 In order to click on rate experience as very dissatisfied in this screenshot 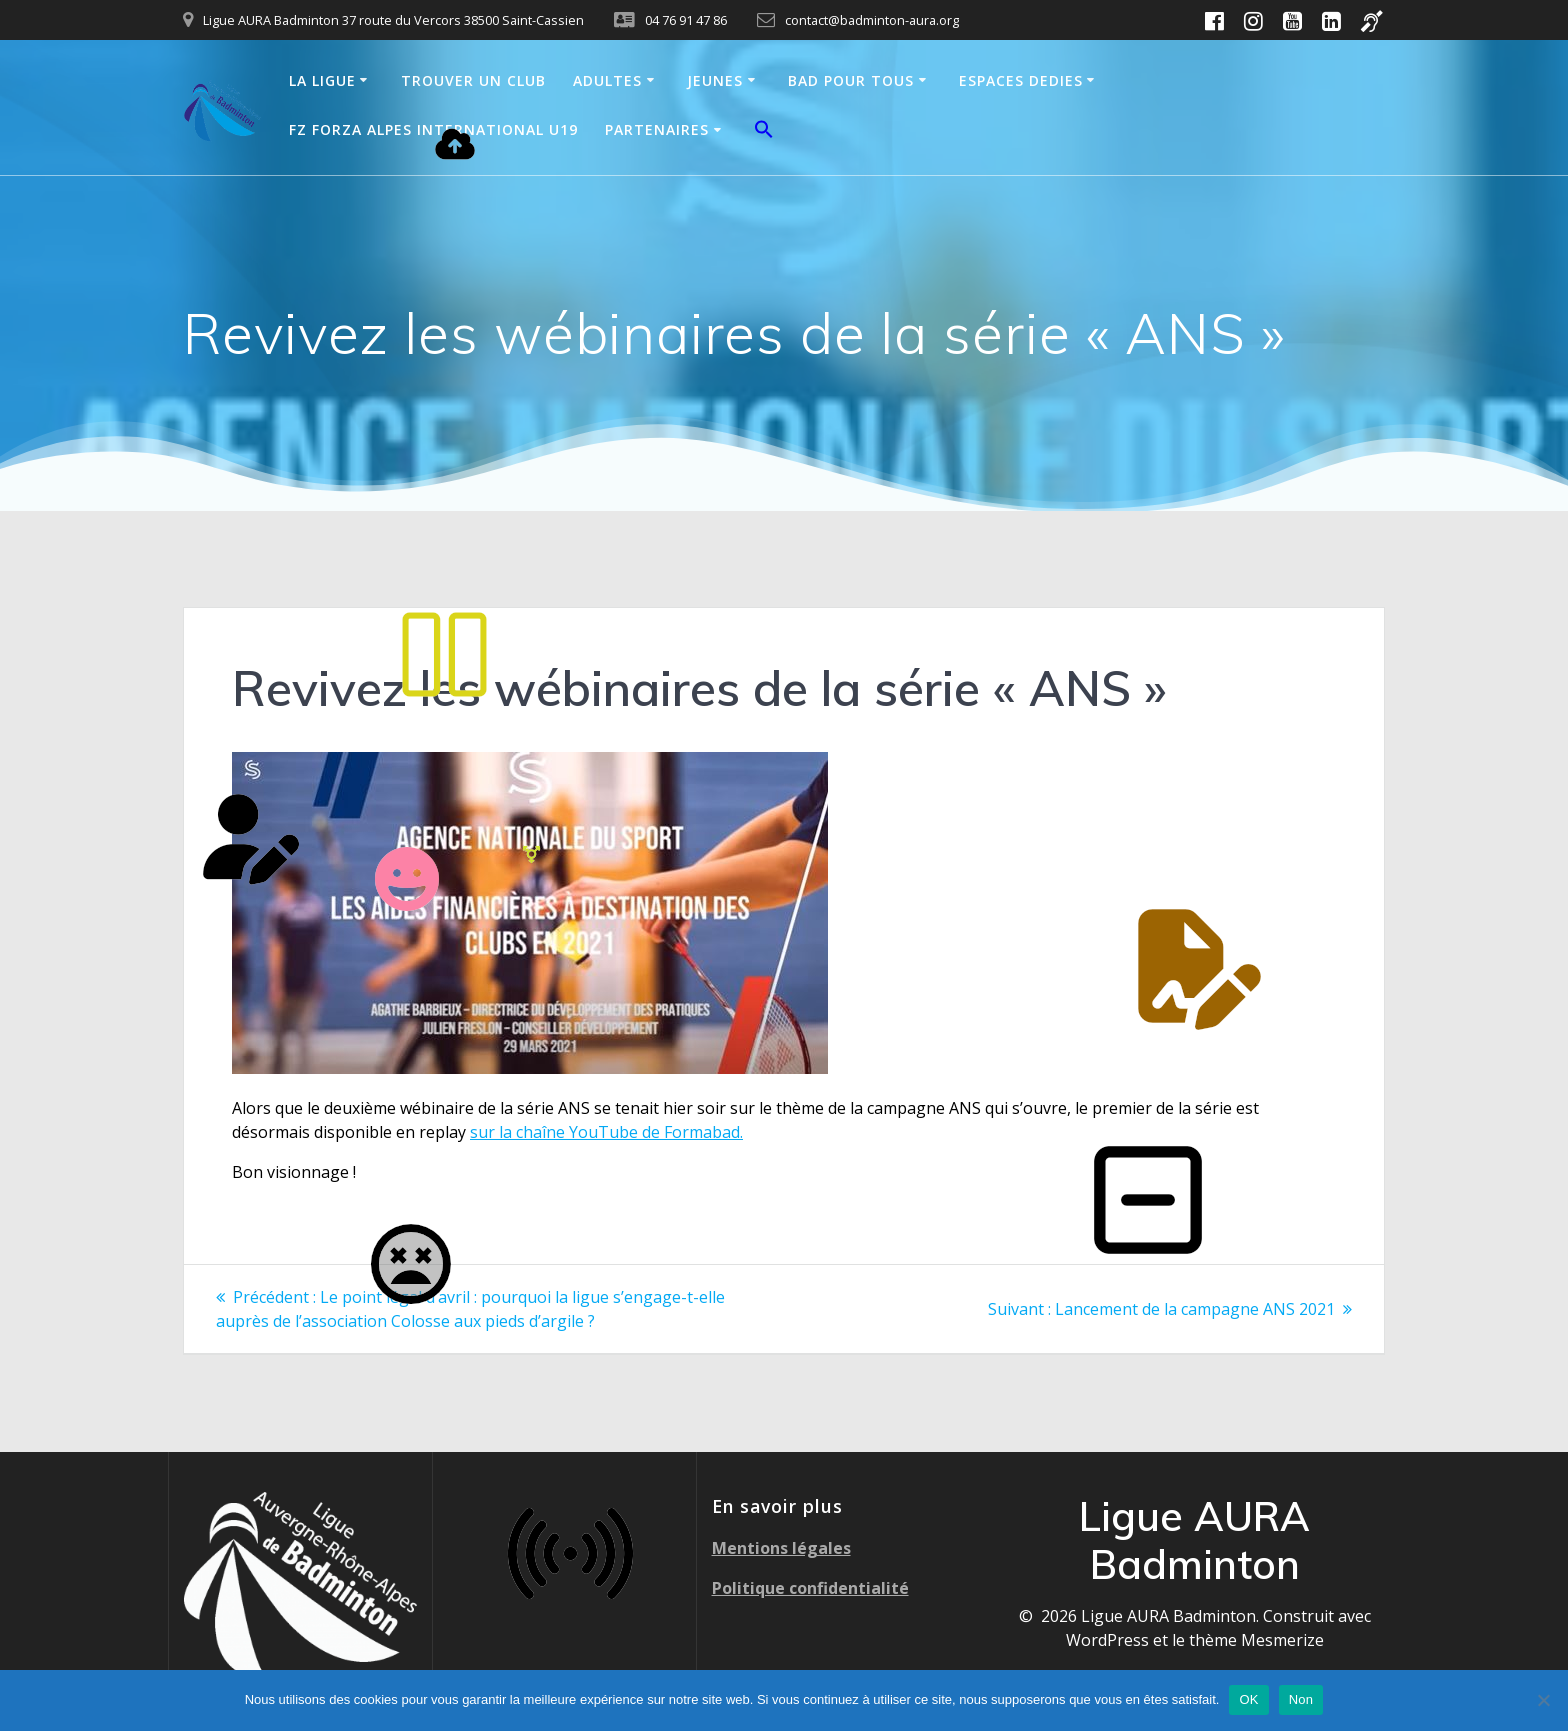, I will do `click(411, 1264)`.